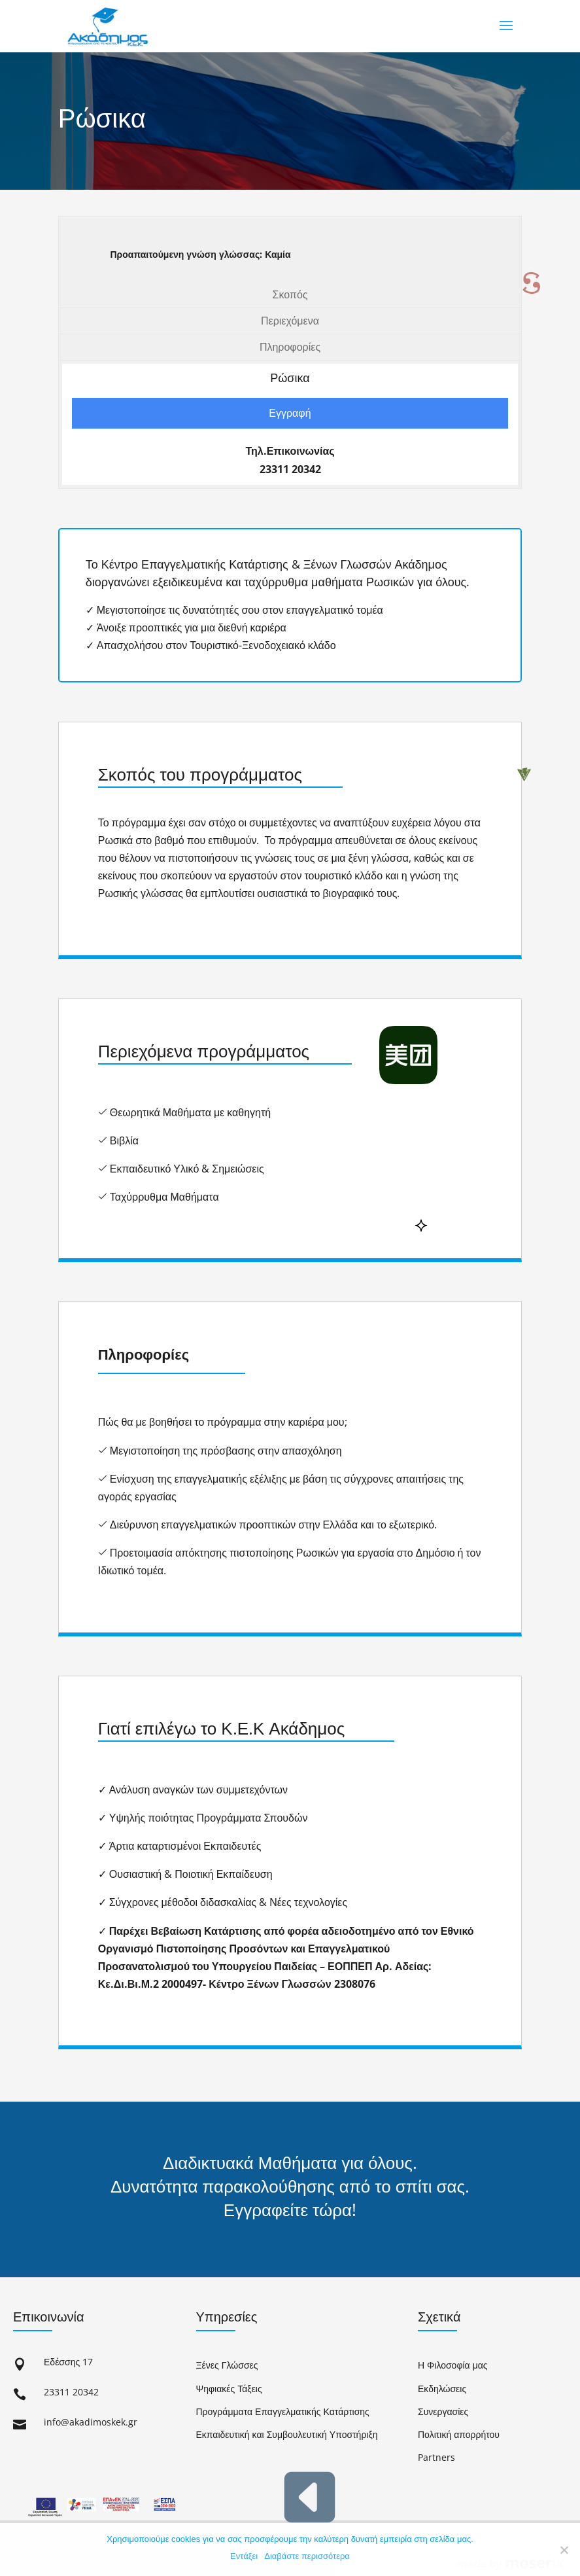 Image resolution: width=580 pixels, height=2576 pixels. What do you see at coordinates (421, 1226) in the screenshot?
I see `indicates bright or sunny weather conditions` at bounding box center [421, 1226].